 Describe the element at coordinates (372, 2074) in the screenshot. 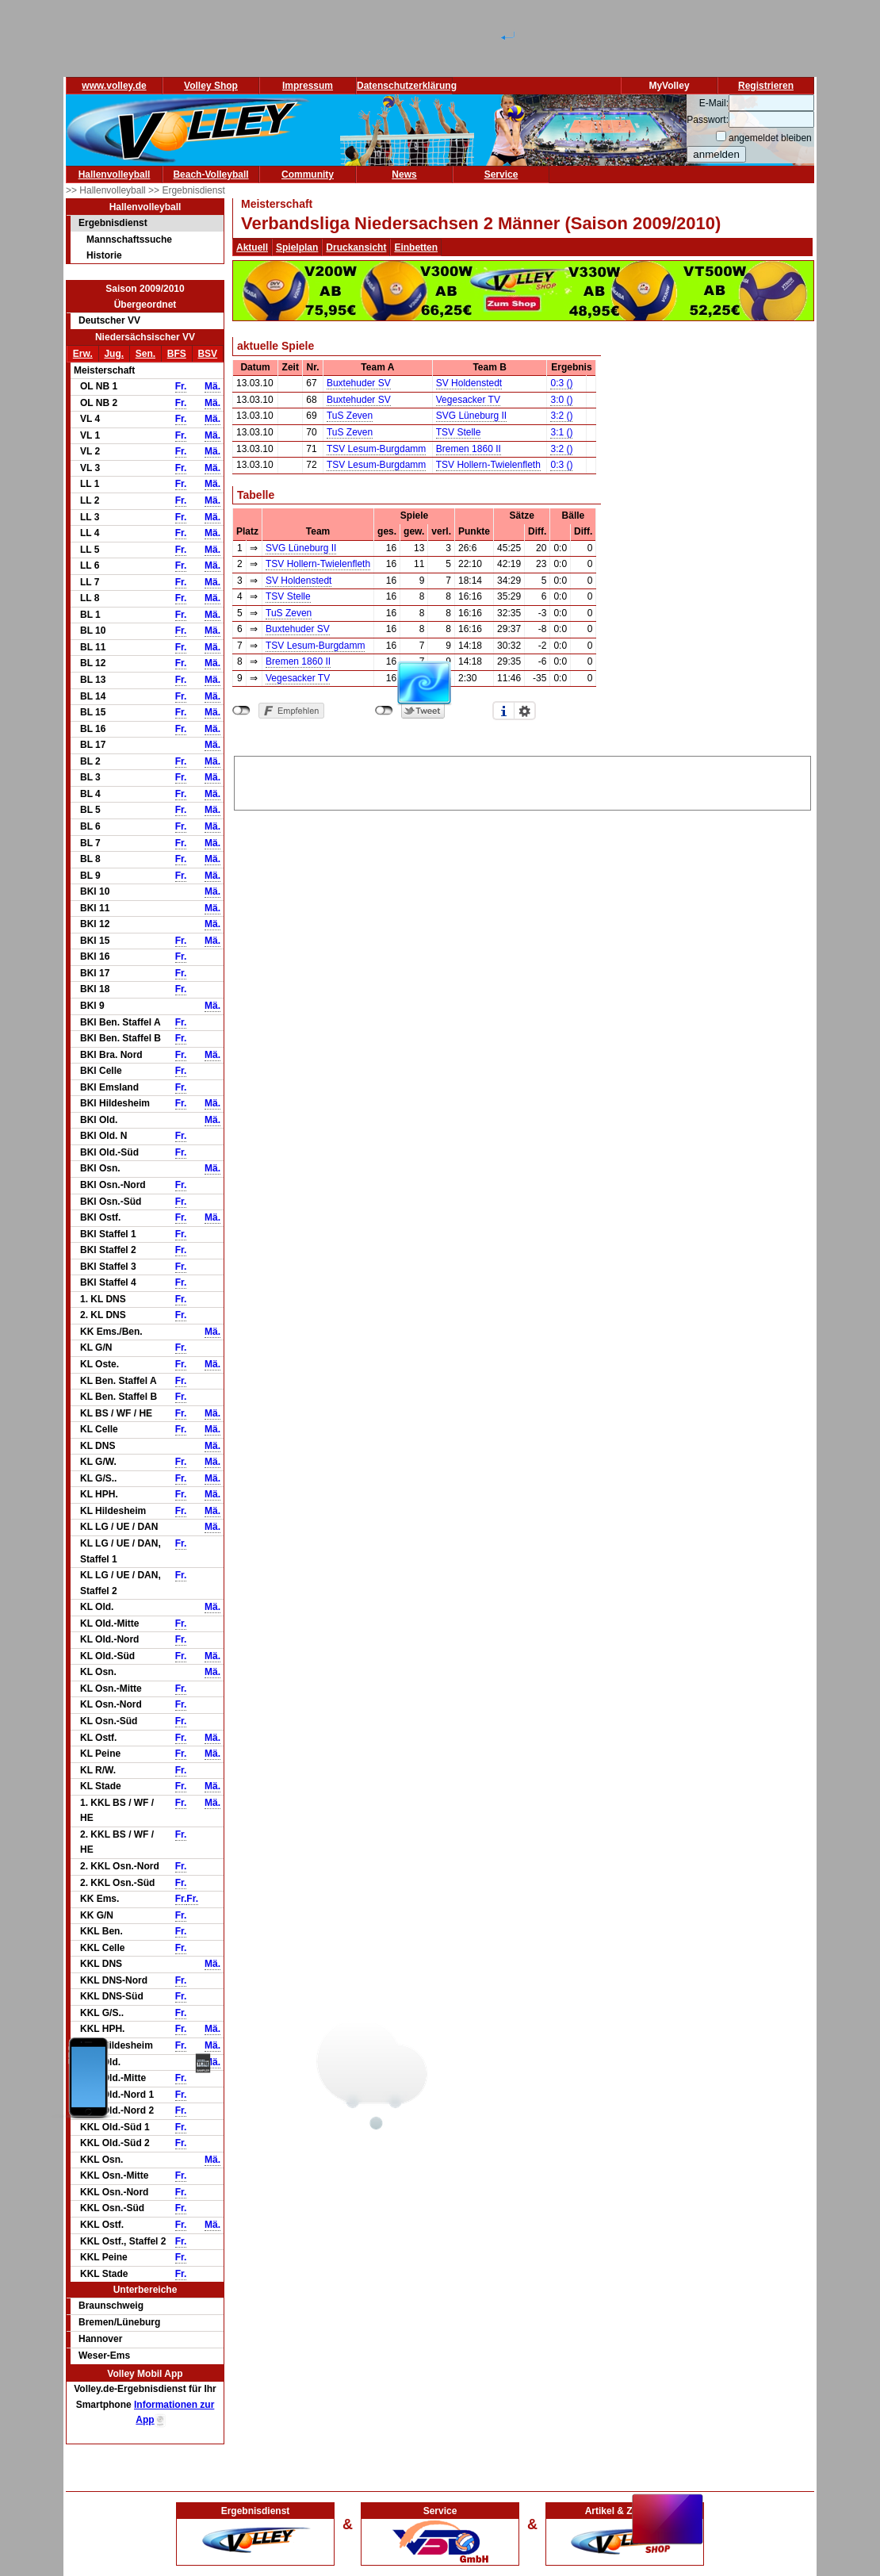

I see `indicates scattered snow weather conditions` at that location.